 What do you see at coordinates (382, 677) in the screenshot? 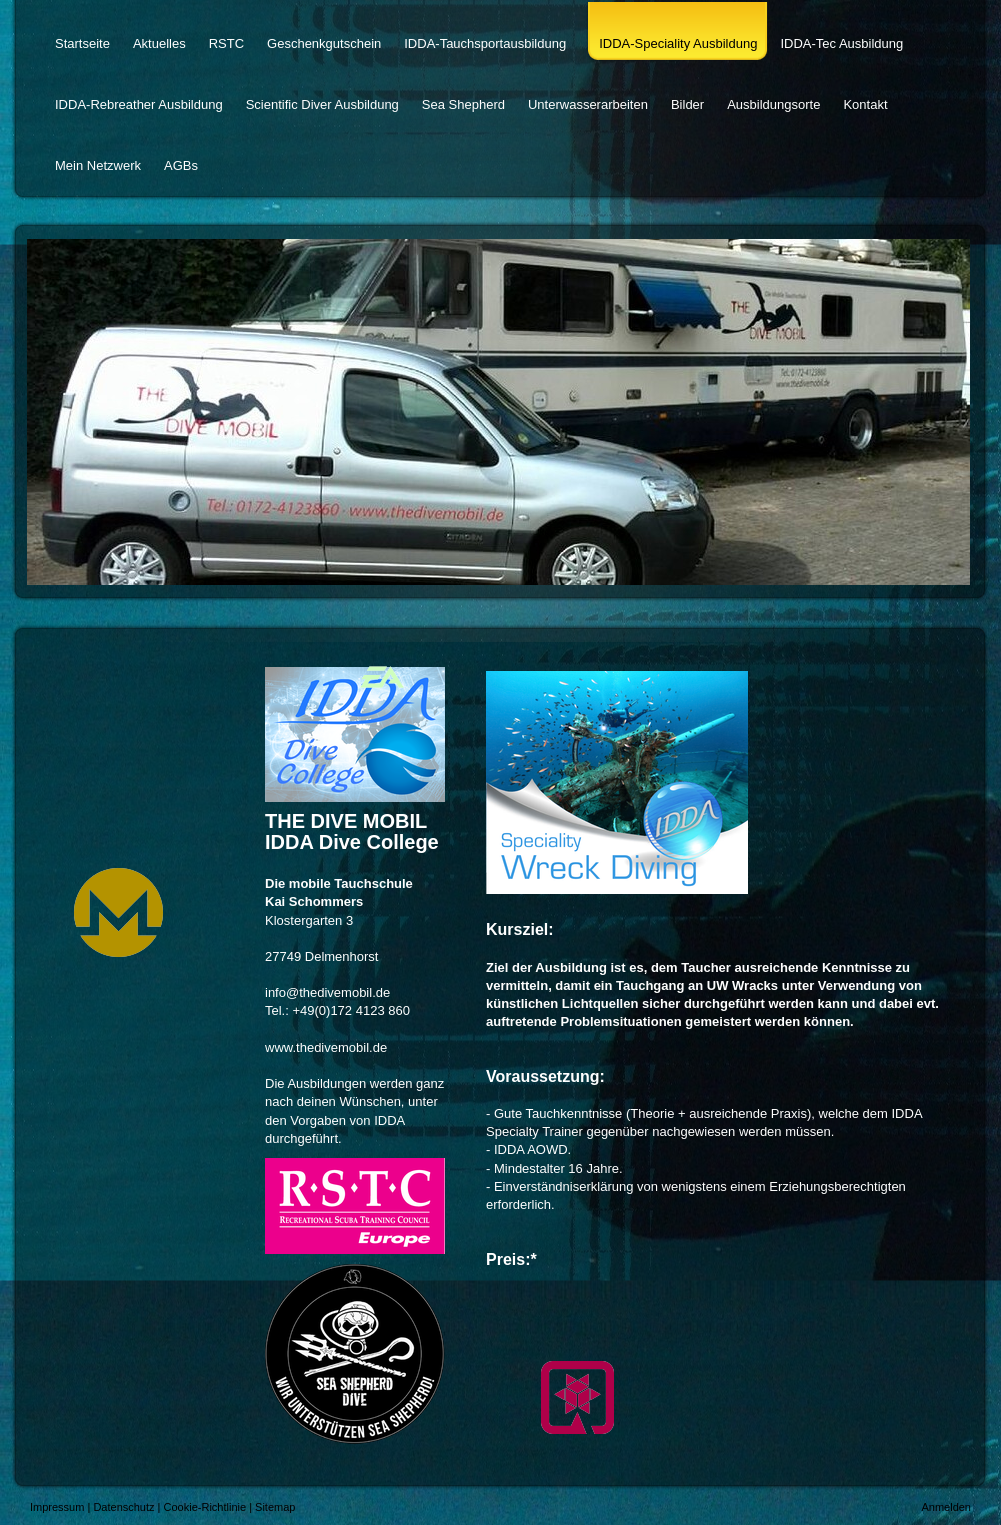
I see `electronic arts company logo` at bounding box center [382, 677].